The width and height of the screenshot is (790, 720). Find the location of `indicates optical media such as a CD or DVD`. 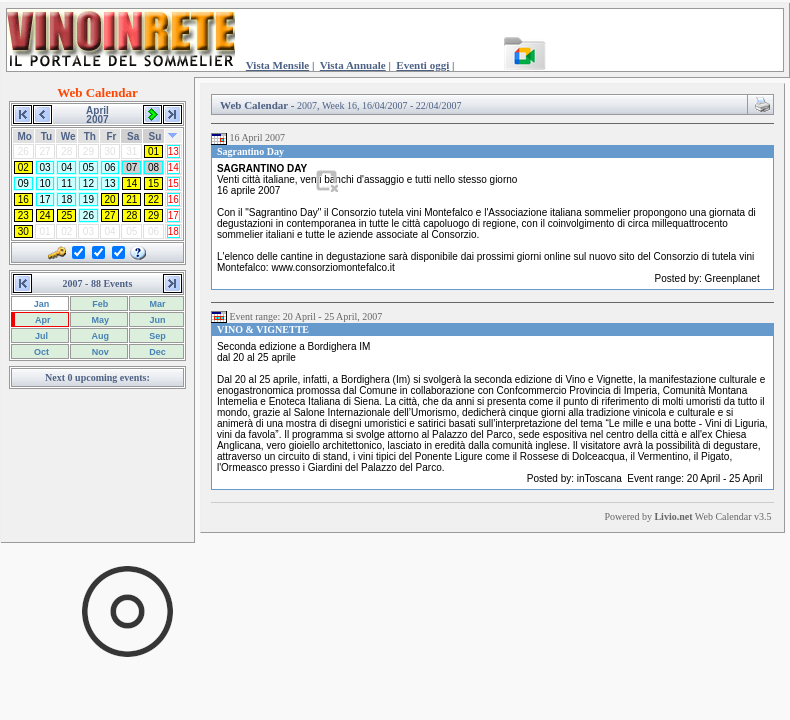

indicates optical media such as a CD or DVD is located at coordinates (127, 611).